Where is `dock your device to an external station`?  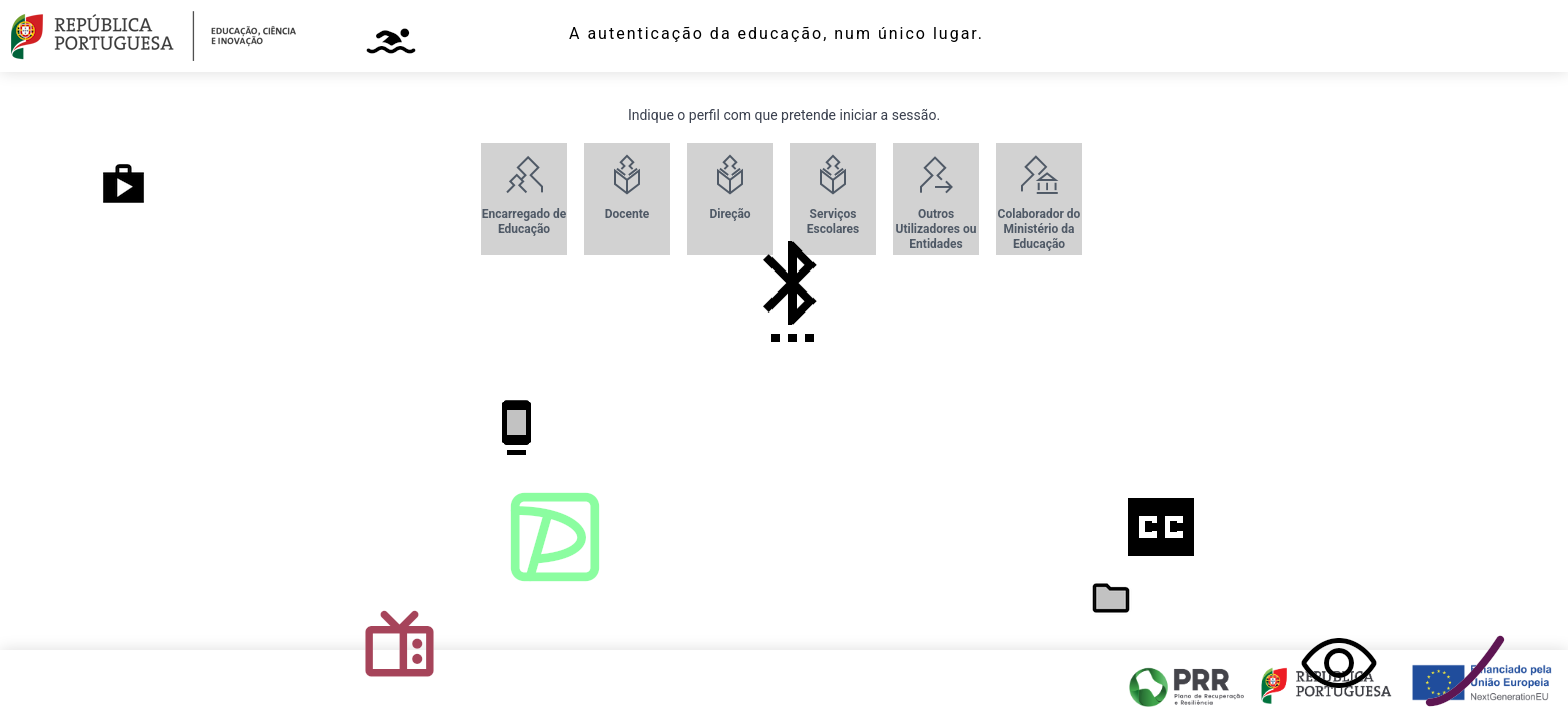
dock your device to an external station is located at coordinates (516, 427).